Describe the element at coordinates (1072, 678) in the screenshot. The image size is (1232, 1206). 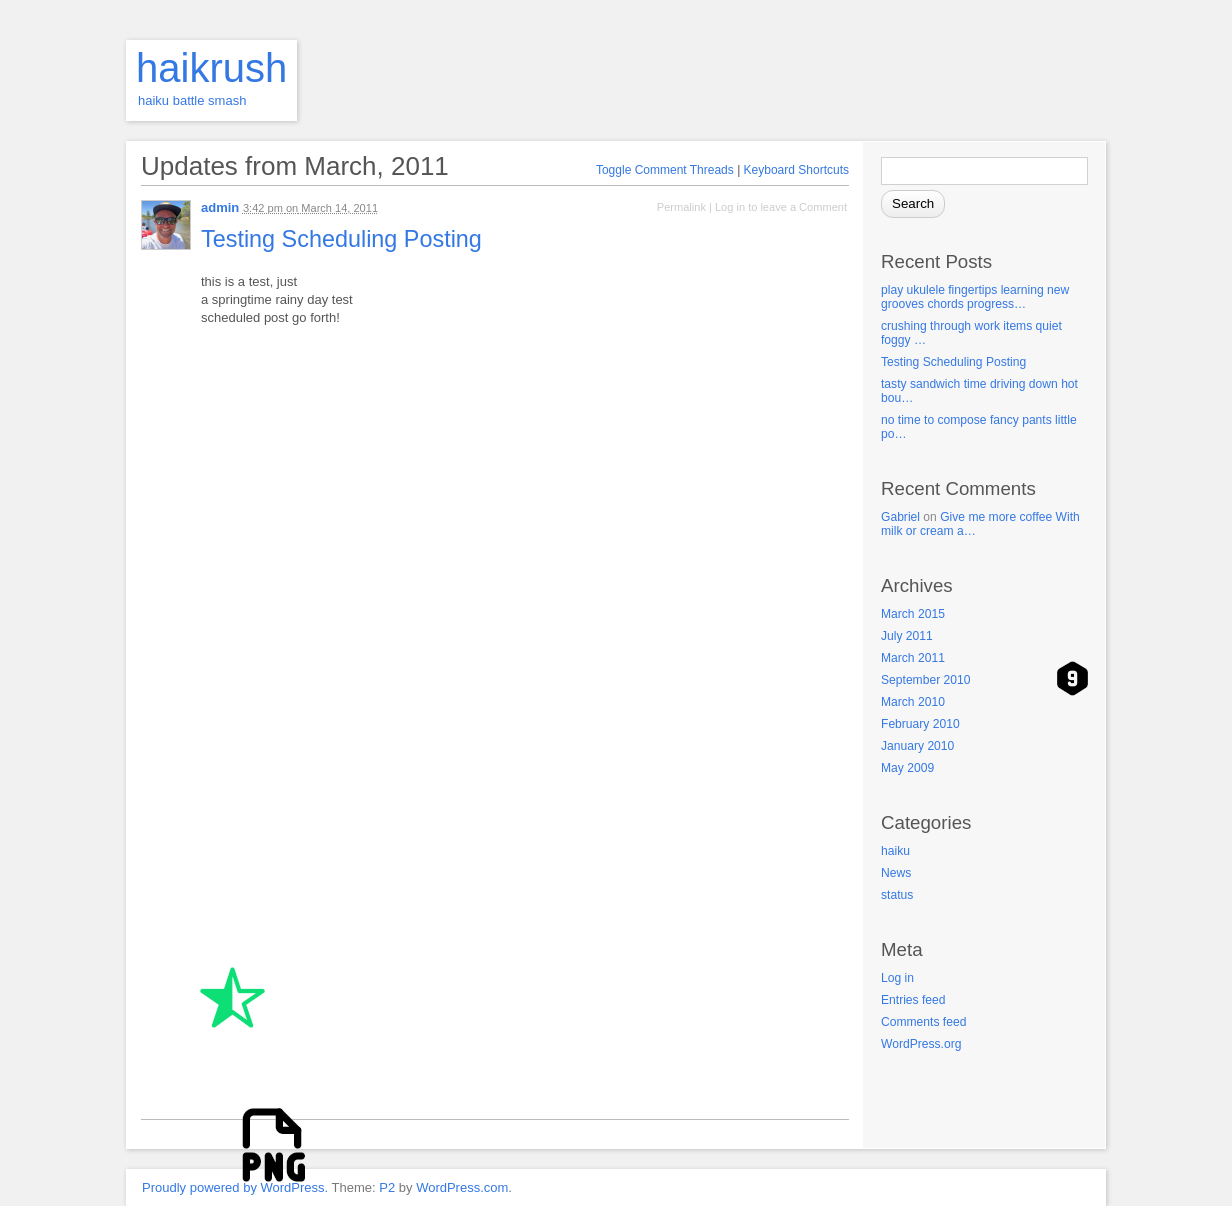
I see `indicates step 9 in a multi-step process` at that location.